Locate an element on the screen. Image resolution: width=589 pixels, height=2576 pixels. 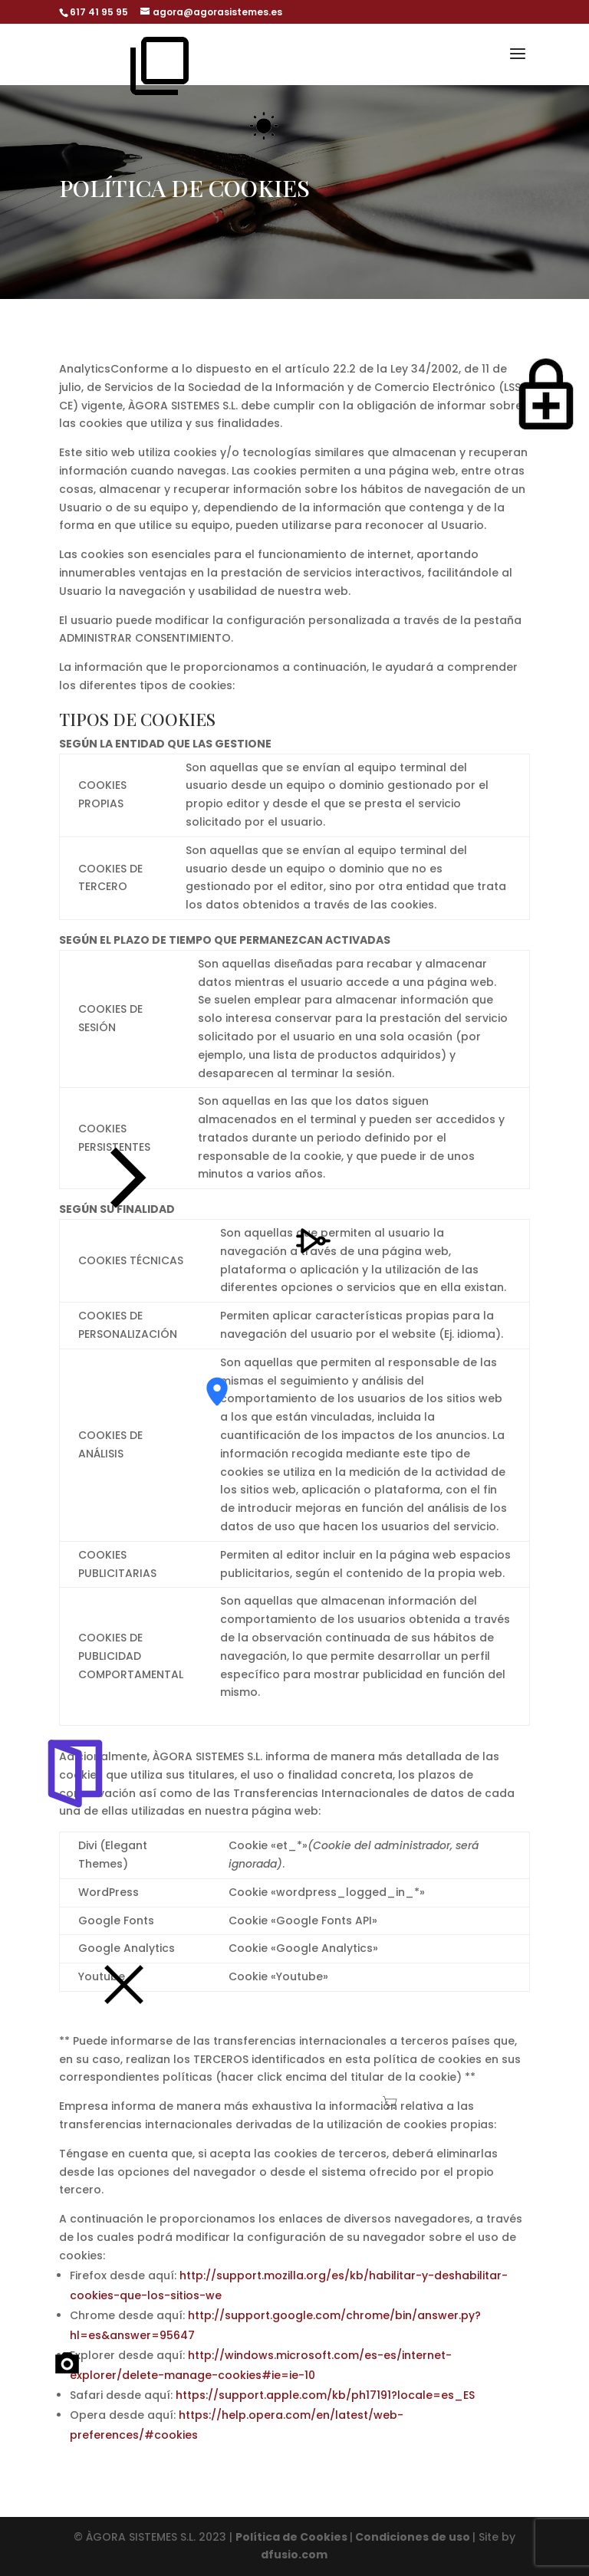
view or set a location on the map is located at coordinates (217, 1392).